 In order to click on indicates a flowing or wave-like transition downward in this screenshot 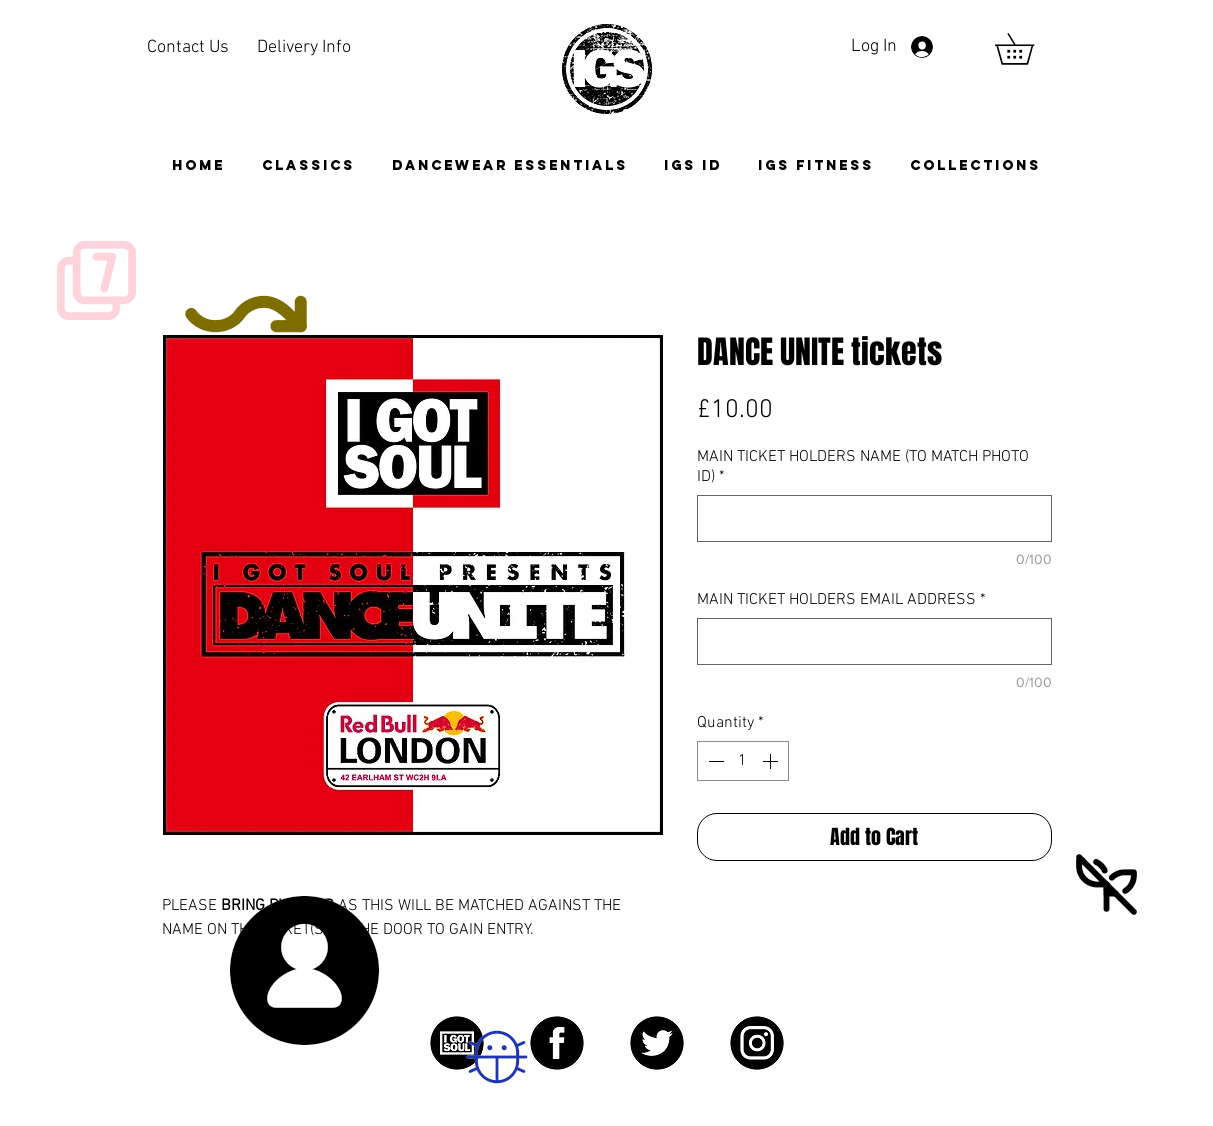, I will do `click(246, 314)`.